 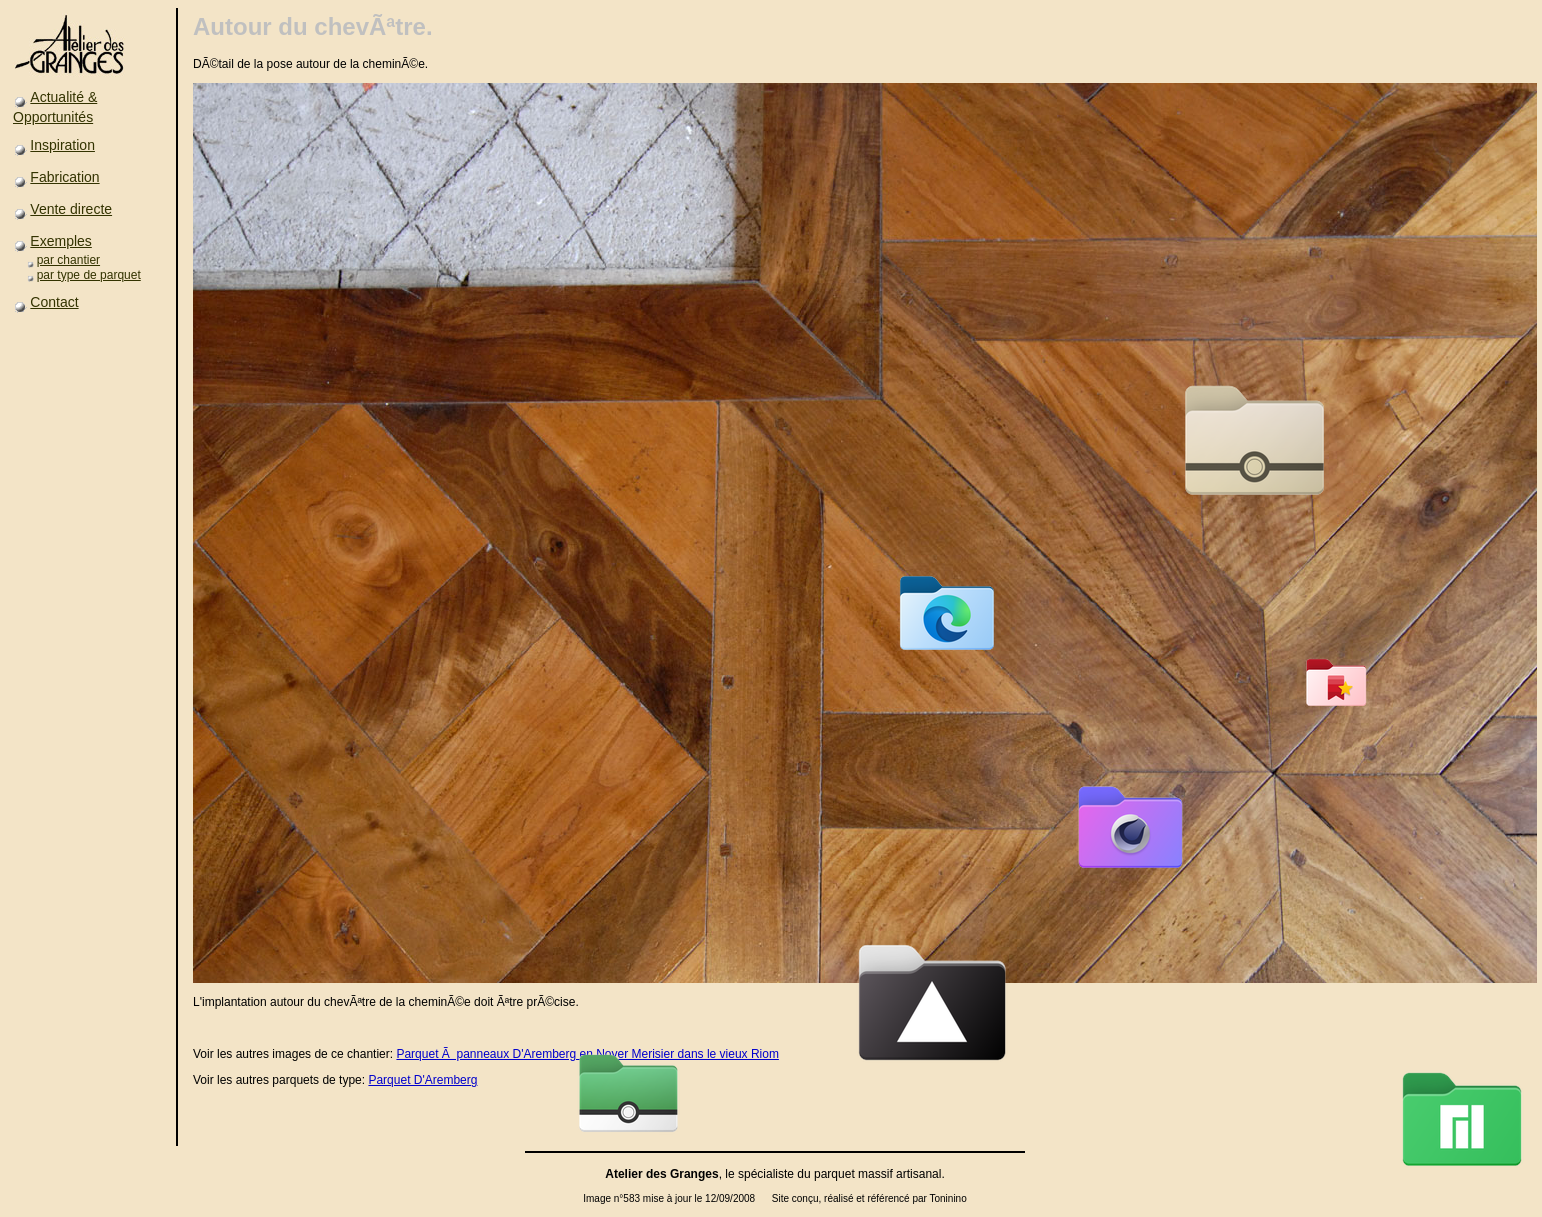 What do you see at coordinates (628, 1096) in the screenshot?
I see `folder for storing pokémon-related files or games` at bounding box center [628, 1096].